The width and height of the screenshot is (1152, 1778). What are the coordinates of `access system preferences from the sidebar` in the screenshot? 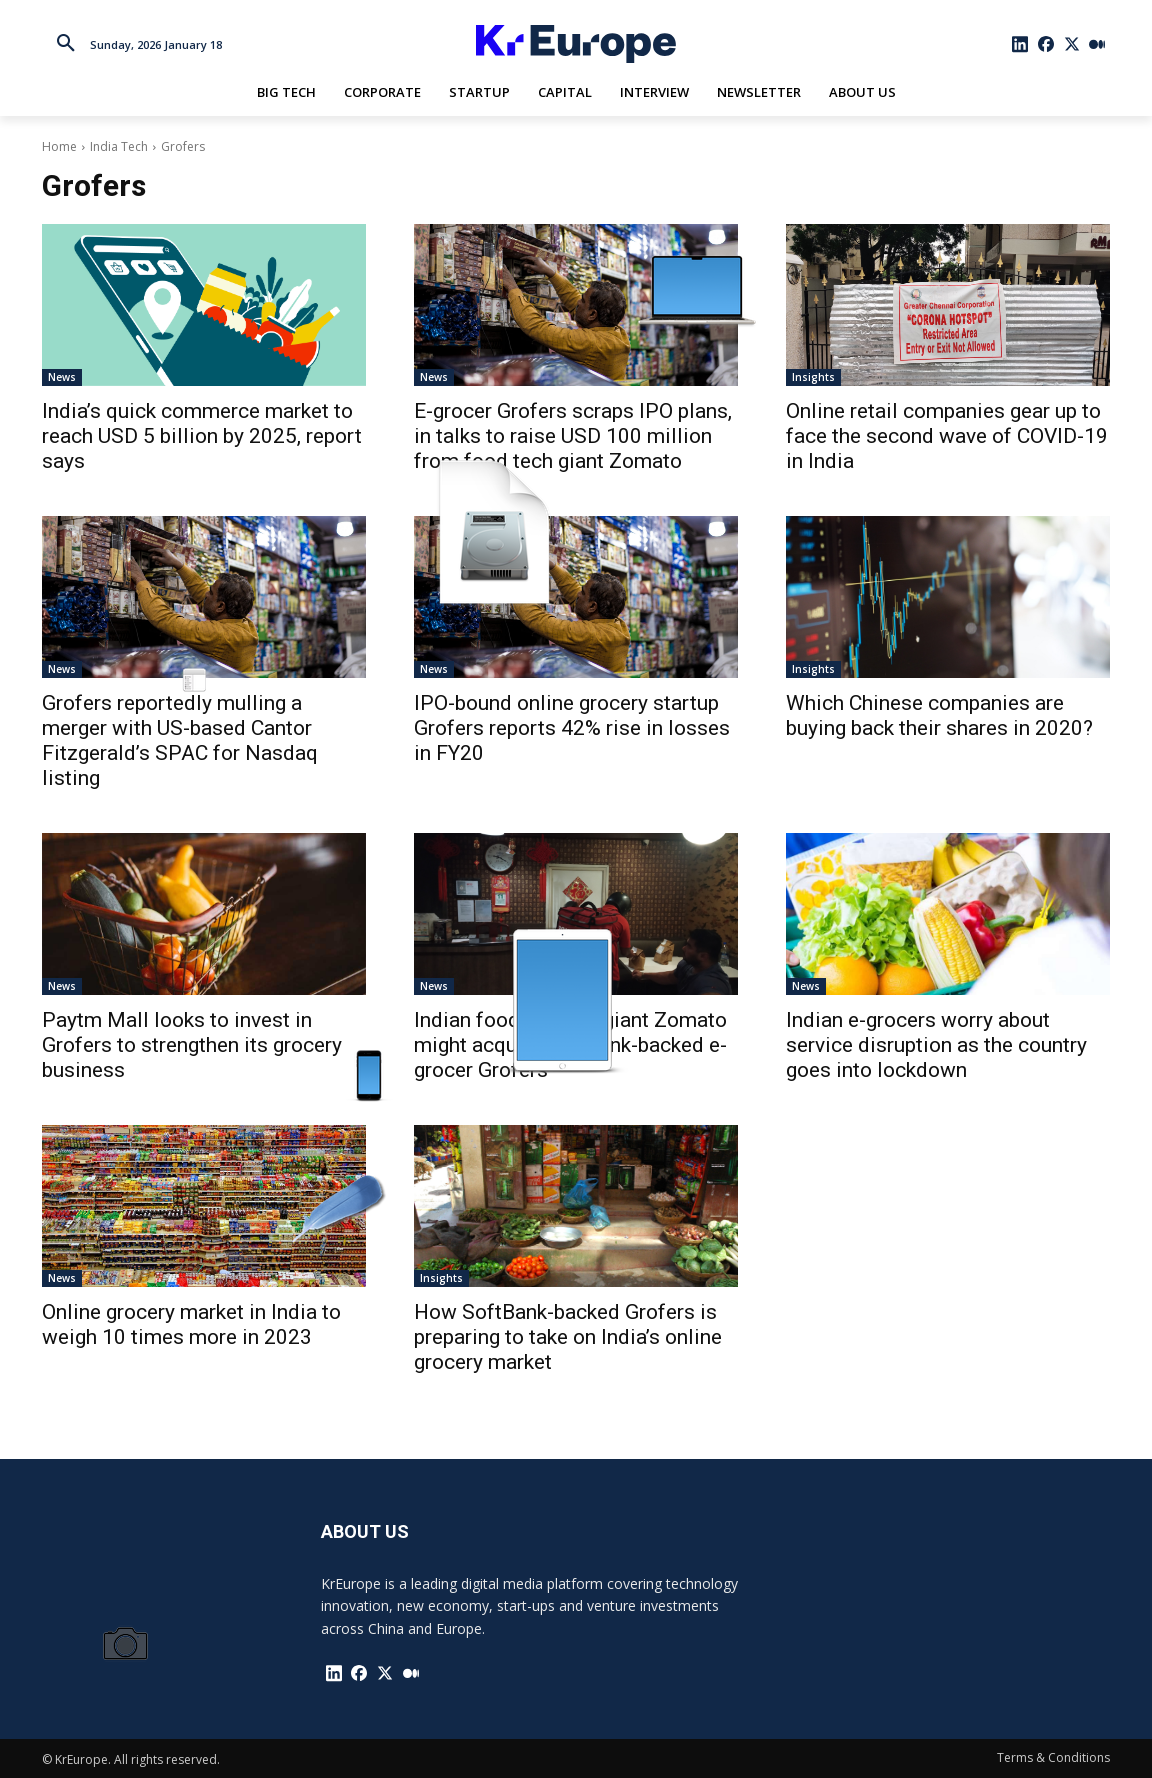 It's located at (194, 680).